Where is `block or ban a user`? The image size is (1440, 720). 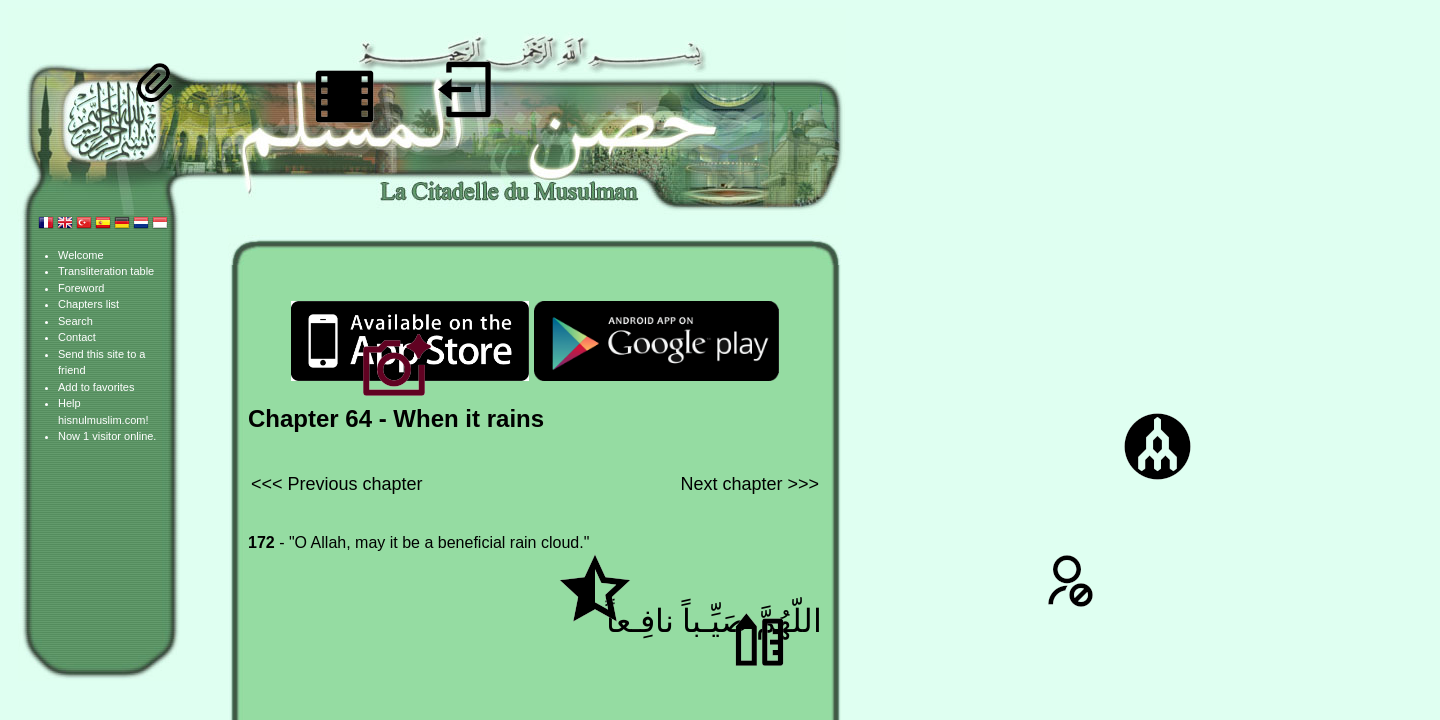 block or ban a user is located at coordinates (1067, 581).